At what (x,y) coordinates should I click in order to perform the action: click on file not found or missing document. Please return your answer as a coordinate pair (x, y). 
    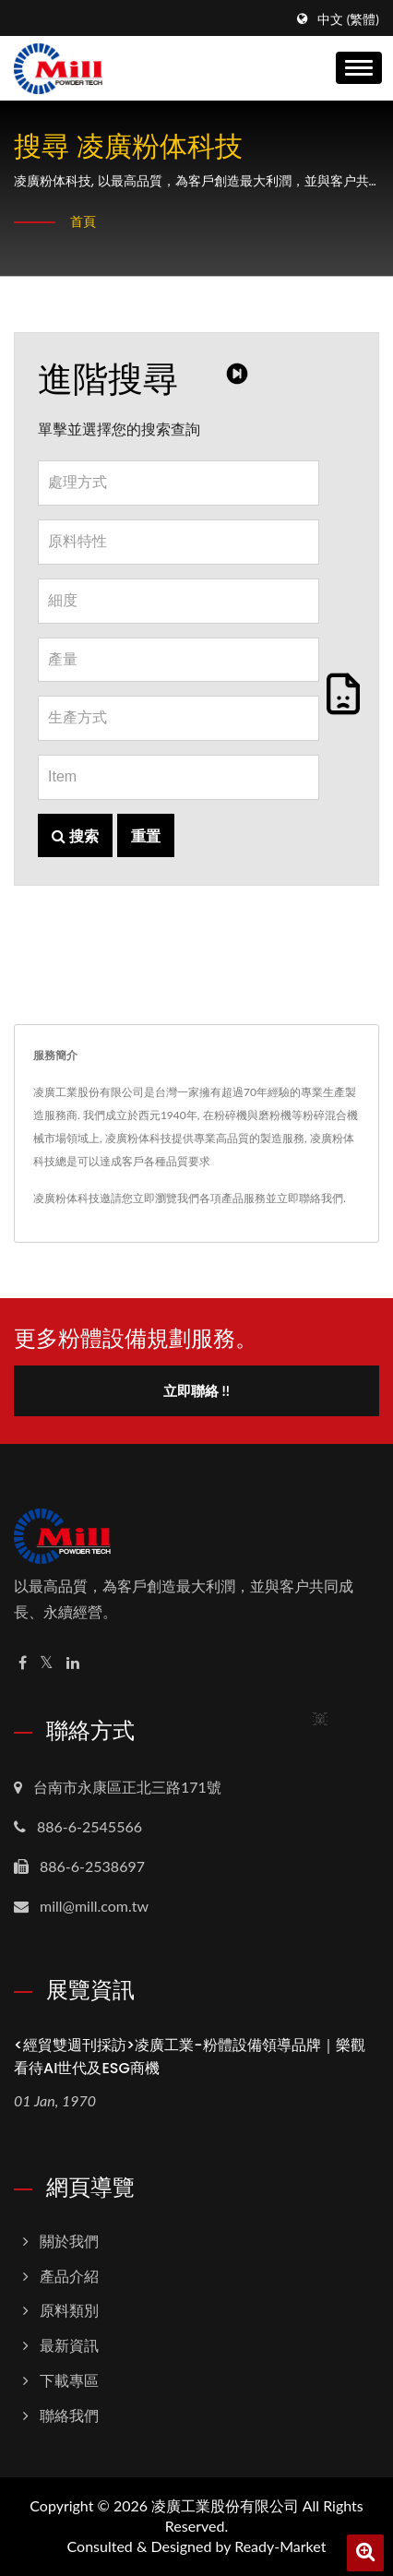
    Looking at the image, I should click on (343, 694).